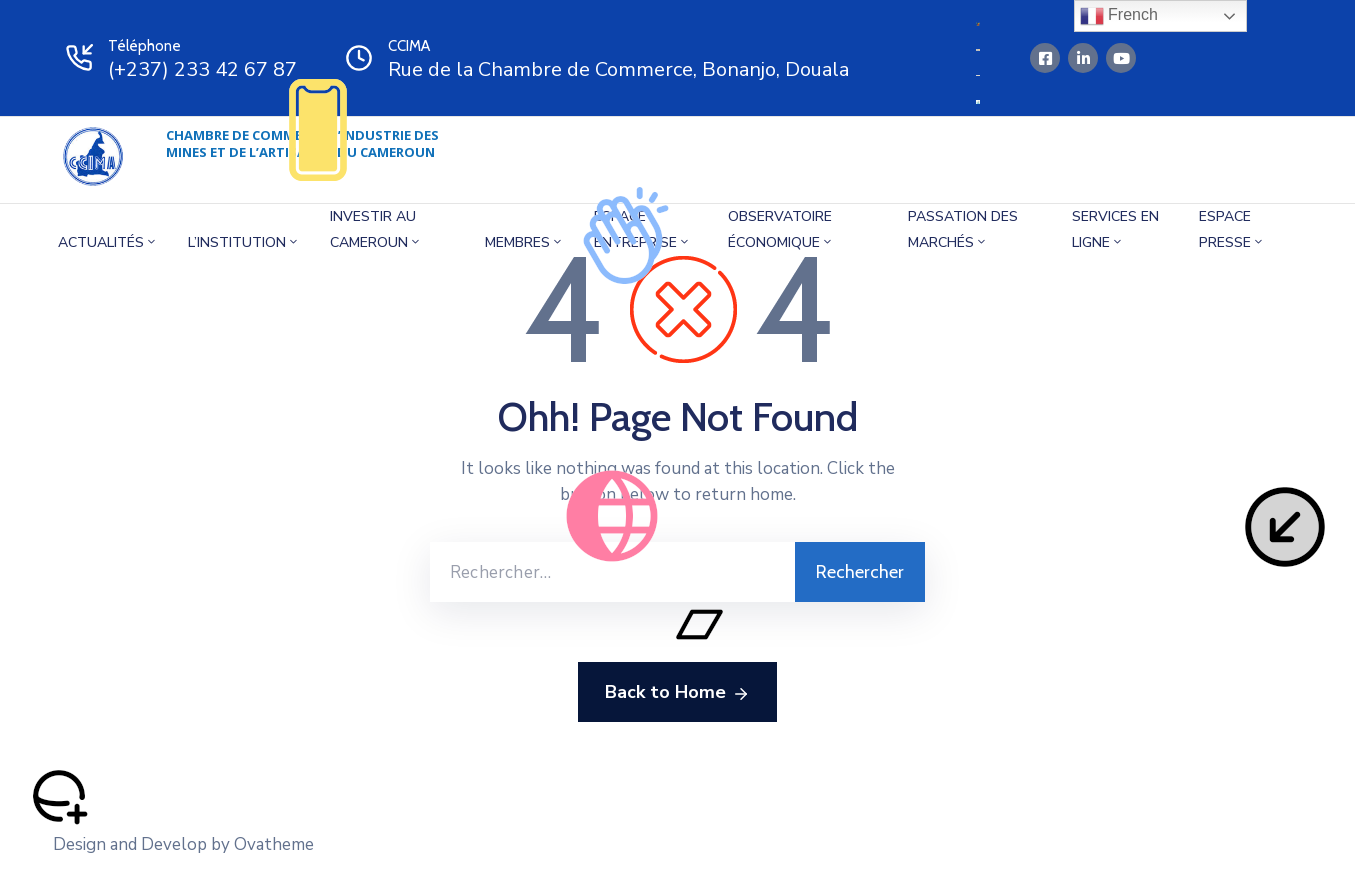 Image resolution: width=1355 pixels, height=888 pixels. What do you see at coordinates (612, 516) in the screenshot?
I see `switch to global or worldwide view` at bounding box center [612, 516].